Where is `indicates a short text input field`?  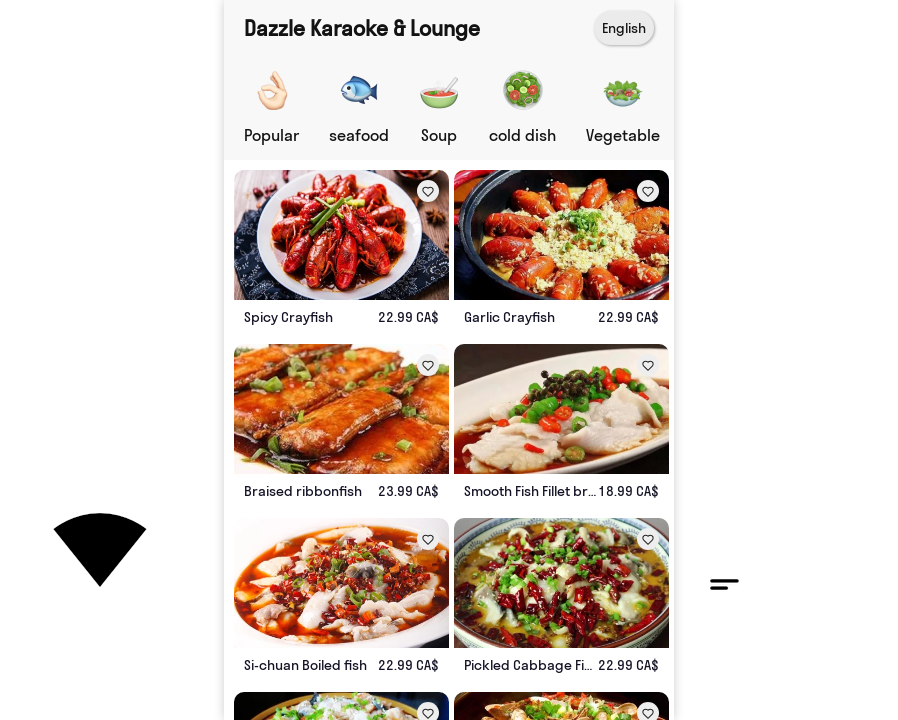 indicates a short text input field is located at coordinates (724, 584).